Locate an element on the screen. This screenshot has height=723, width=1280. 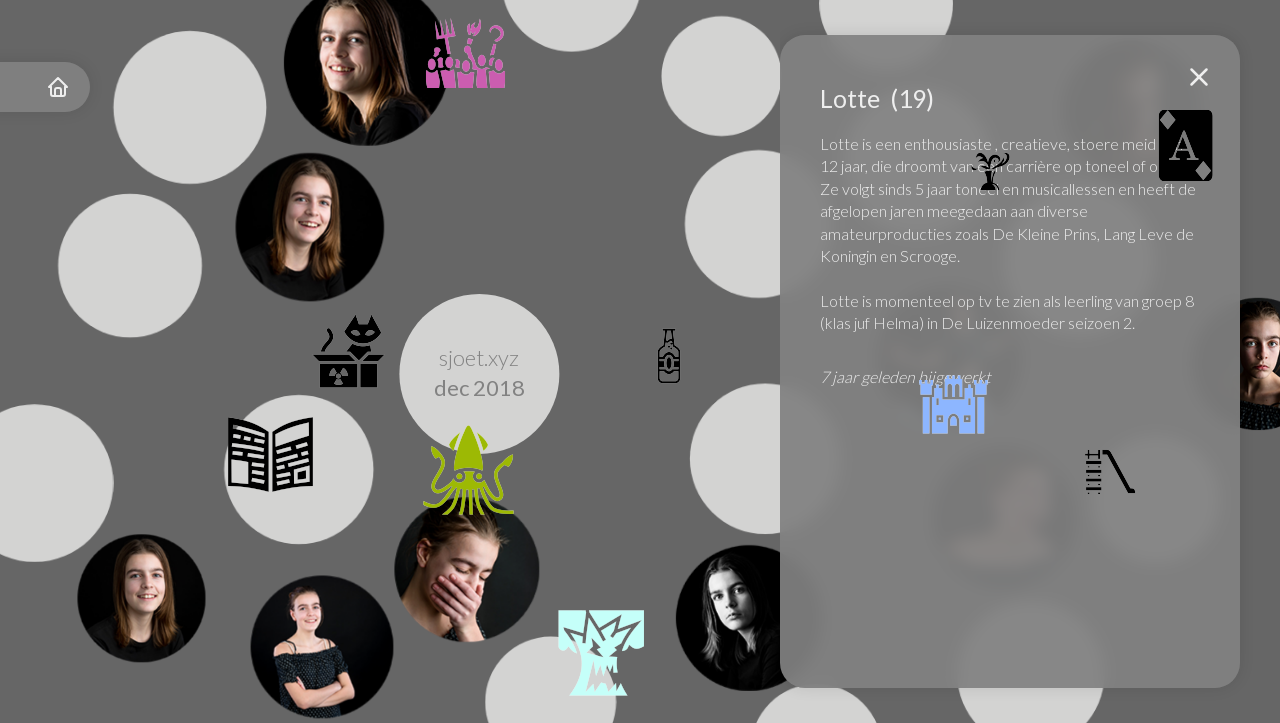
play a card game or access casino games is located at coordinates (1185, 145).